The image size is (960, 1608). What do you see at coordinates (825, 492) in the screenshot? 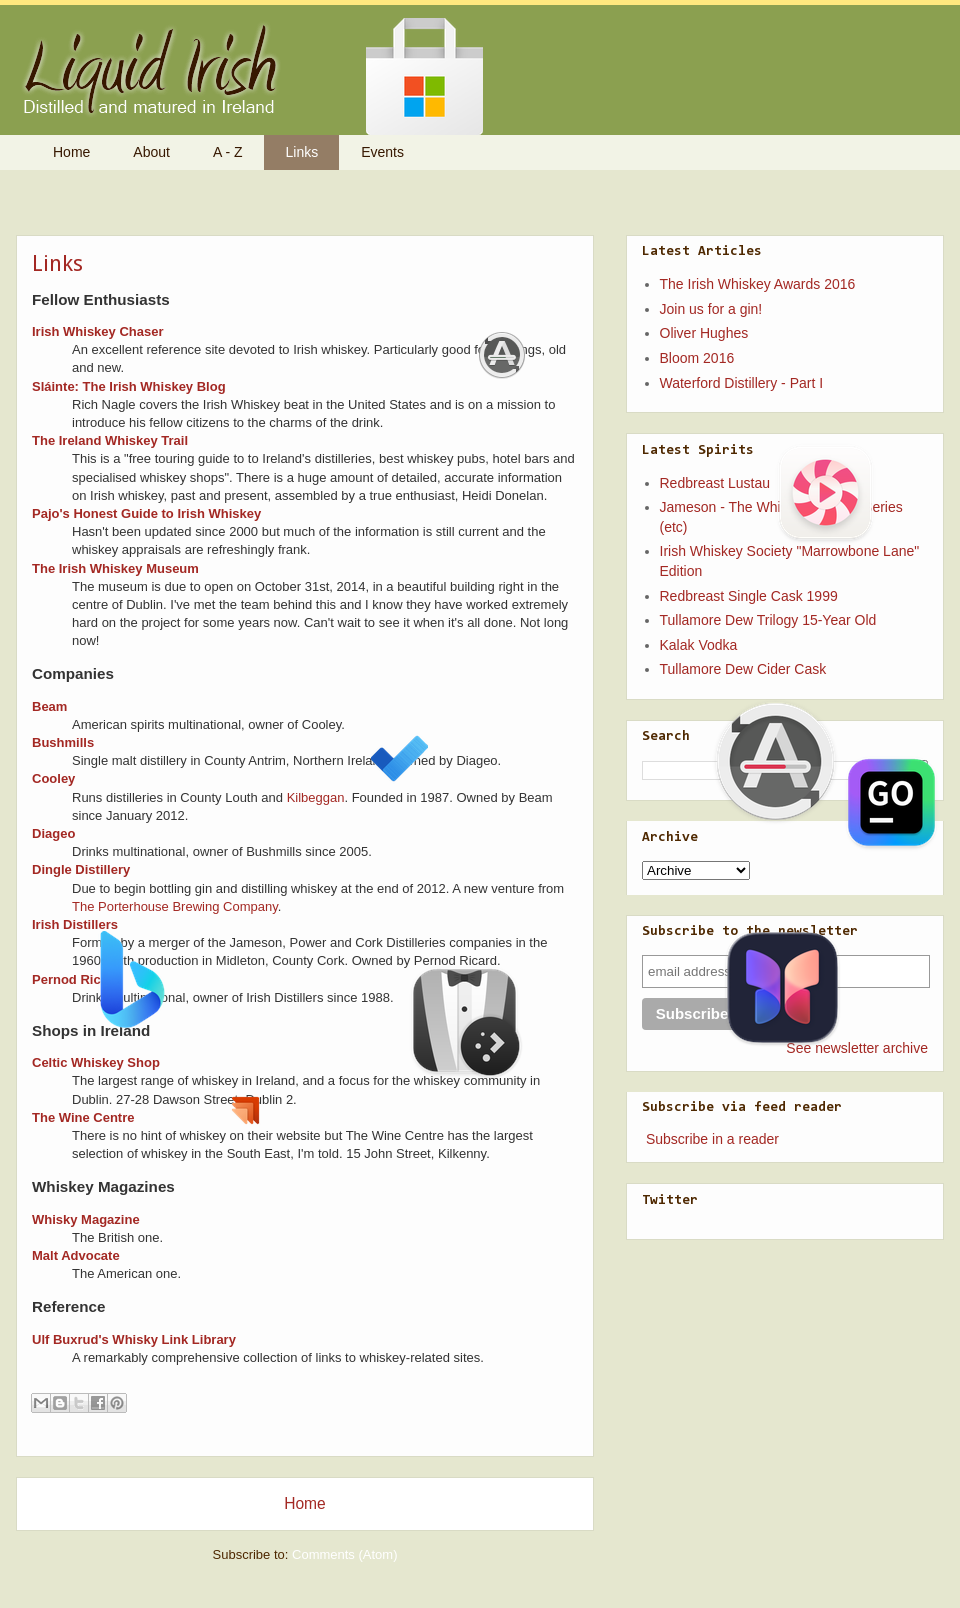
I see `open lollypop music player` at bounding box center [825, 492].